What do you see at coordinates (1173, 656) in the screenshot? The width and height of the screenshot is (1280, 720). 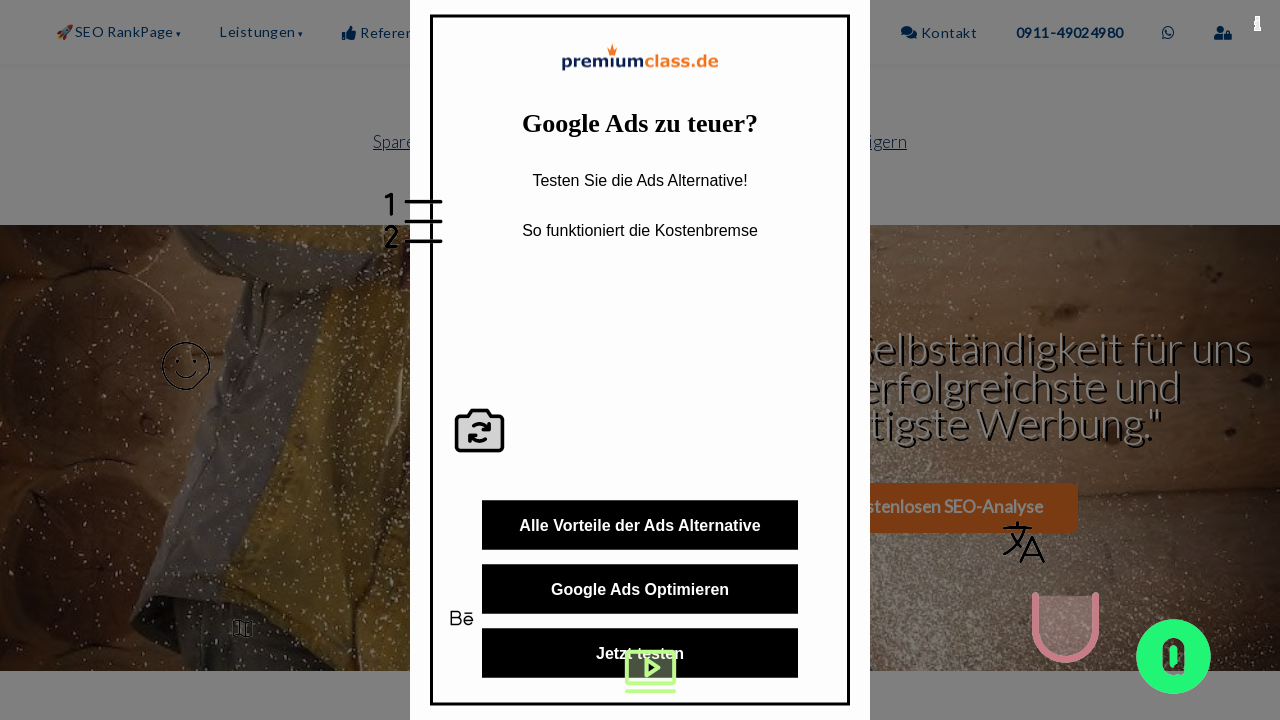 I see `indicates a "Q" category or label` at bounding box center [1173, 656].